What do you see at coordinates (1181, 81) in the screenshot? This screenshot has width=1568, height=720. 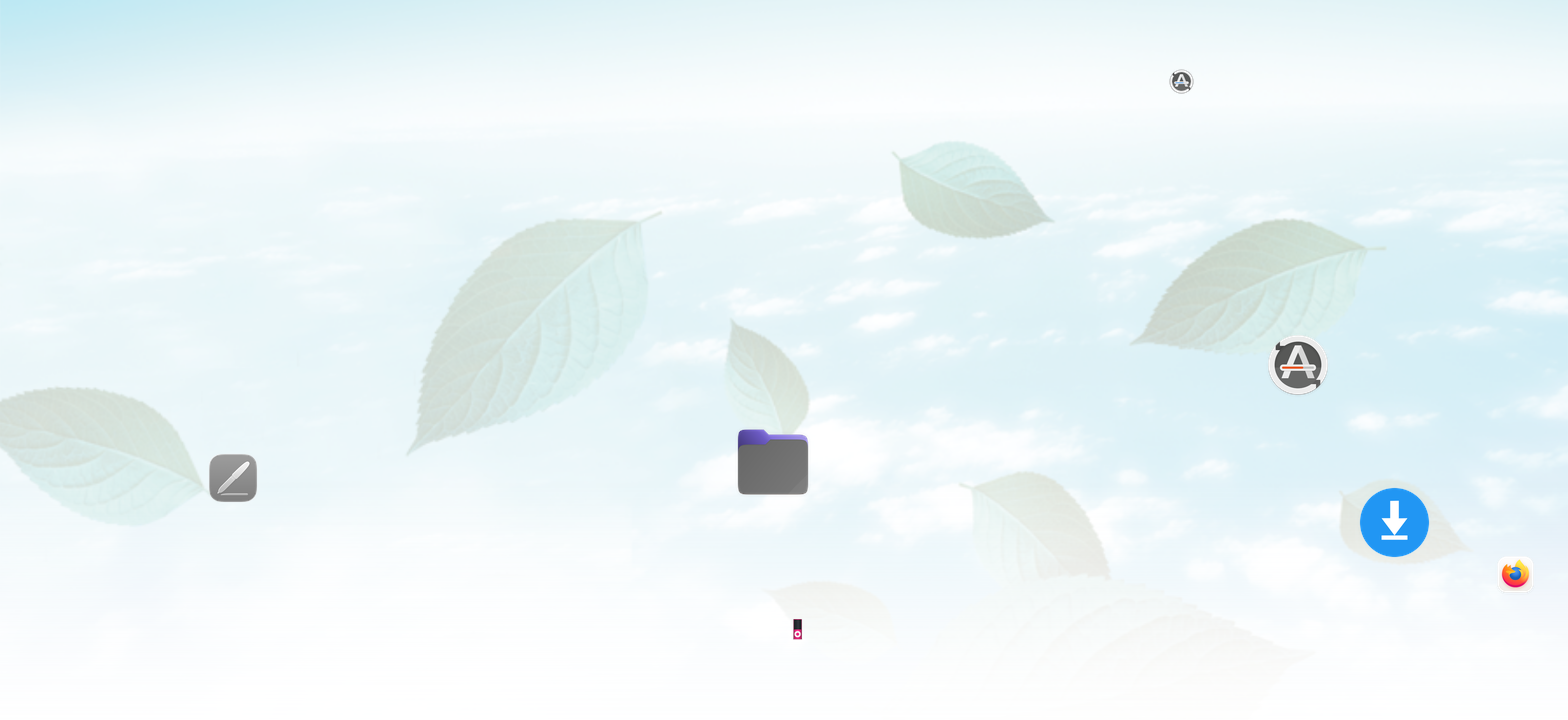 I see `open the software update manager` at bounding box center [1181, 81].